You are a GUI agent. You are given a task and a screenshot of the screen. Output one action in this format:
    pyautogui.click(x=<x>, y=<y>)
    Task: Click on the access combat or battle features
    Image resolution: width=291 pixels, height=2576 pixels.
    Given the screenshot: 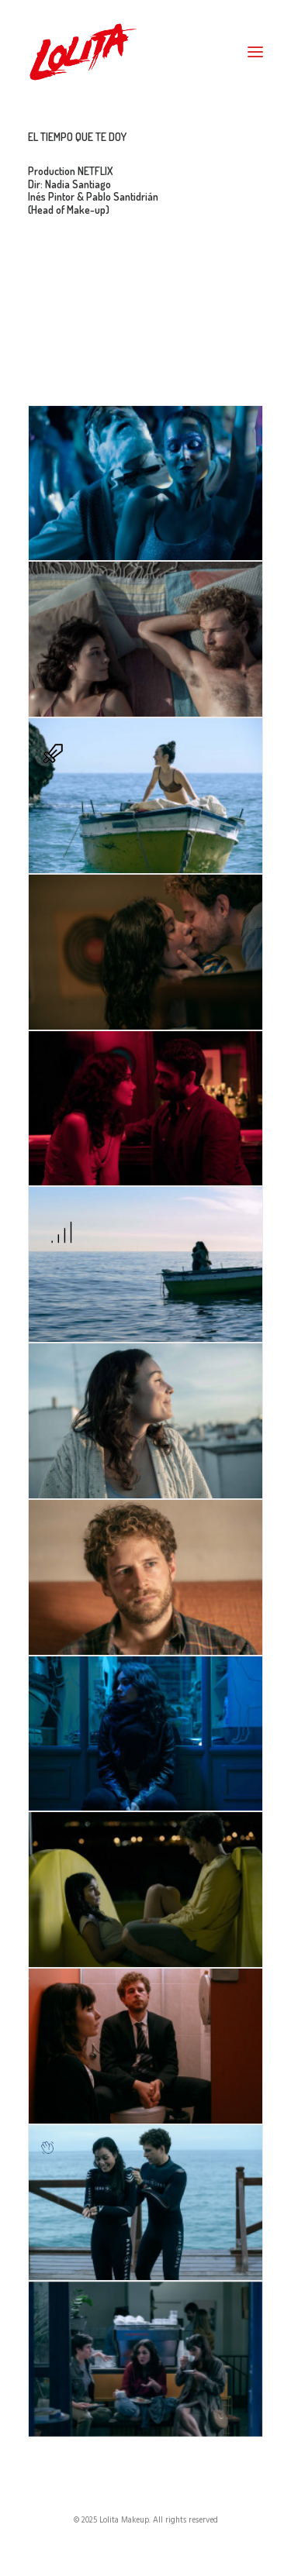 What is the action you would take?
    pyautogui.click(x=53, y=753)
    